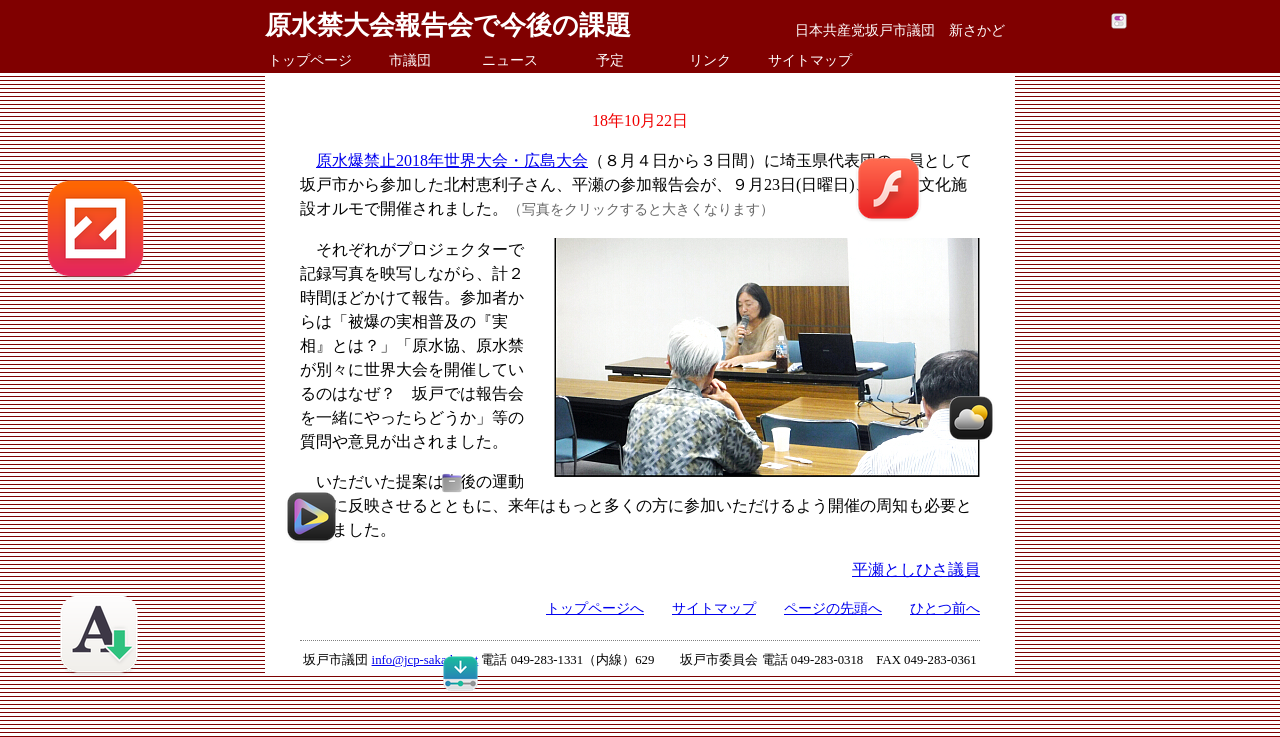  Describe the element at coordinates (1119, 21) in the screenshot. I see `open gnome tweaks to customize system settings` at that location.